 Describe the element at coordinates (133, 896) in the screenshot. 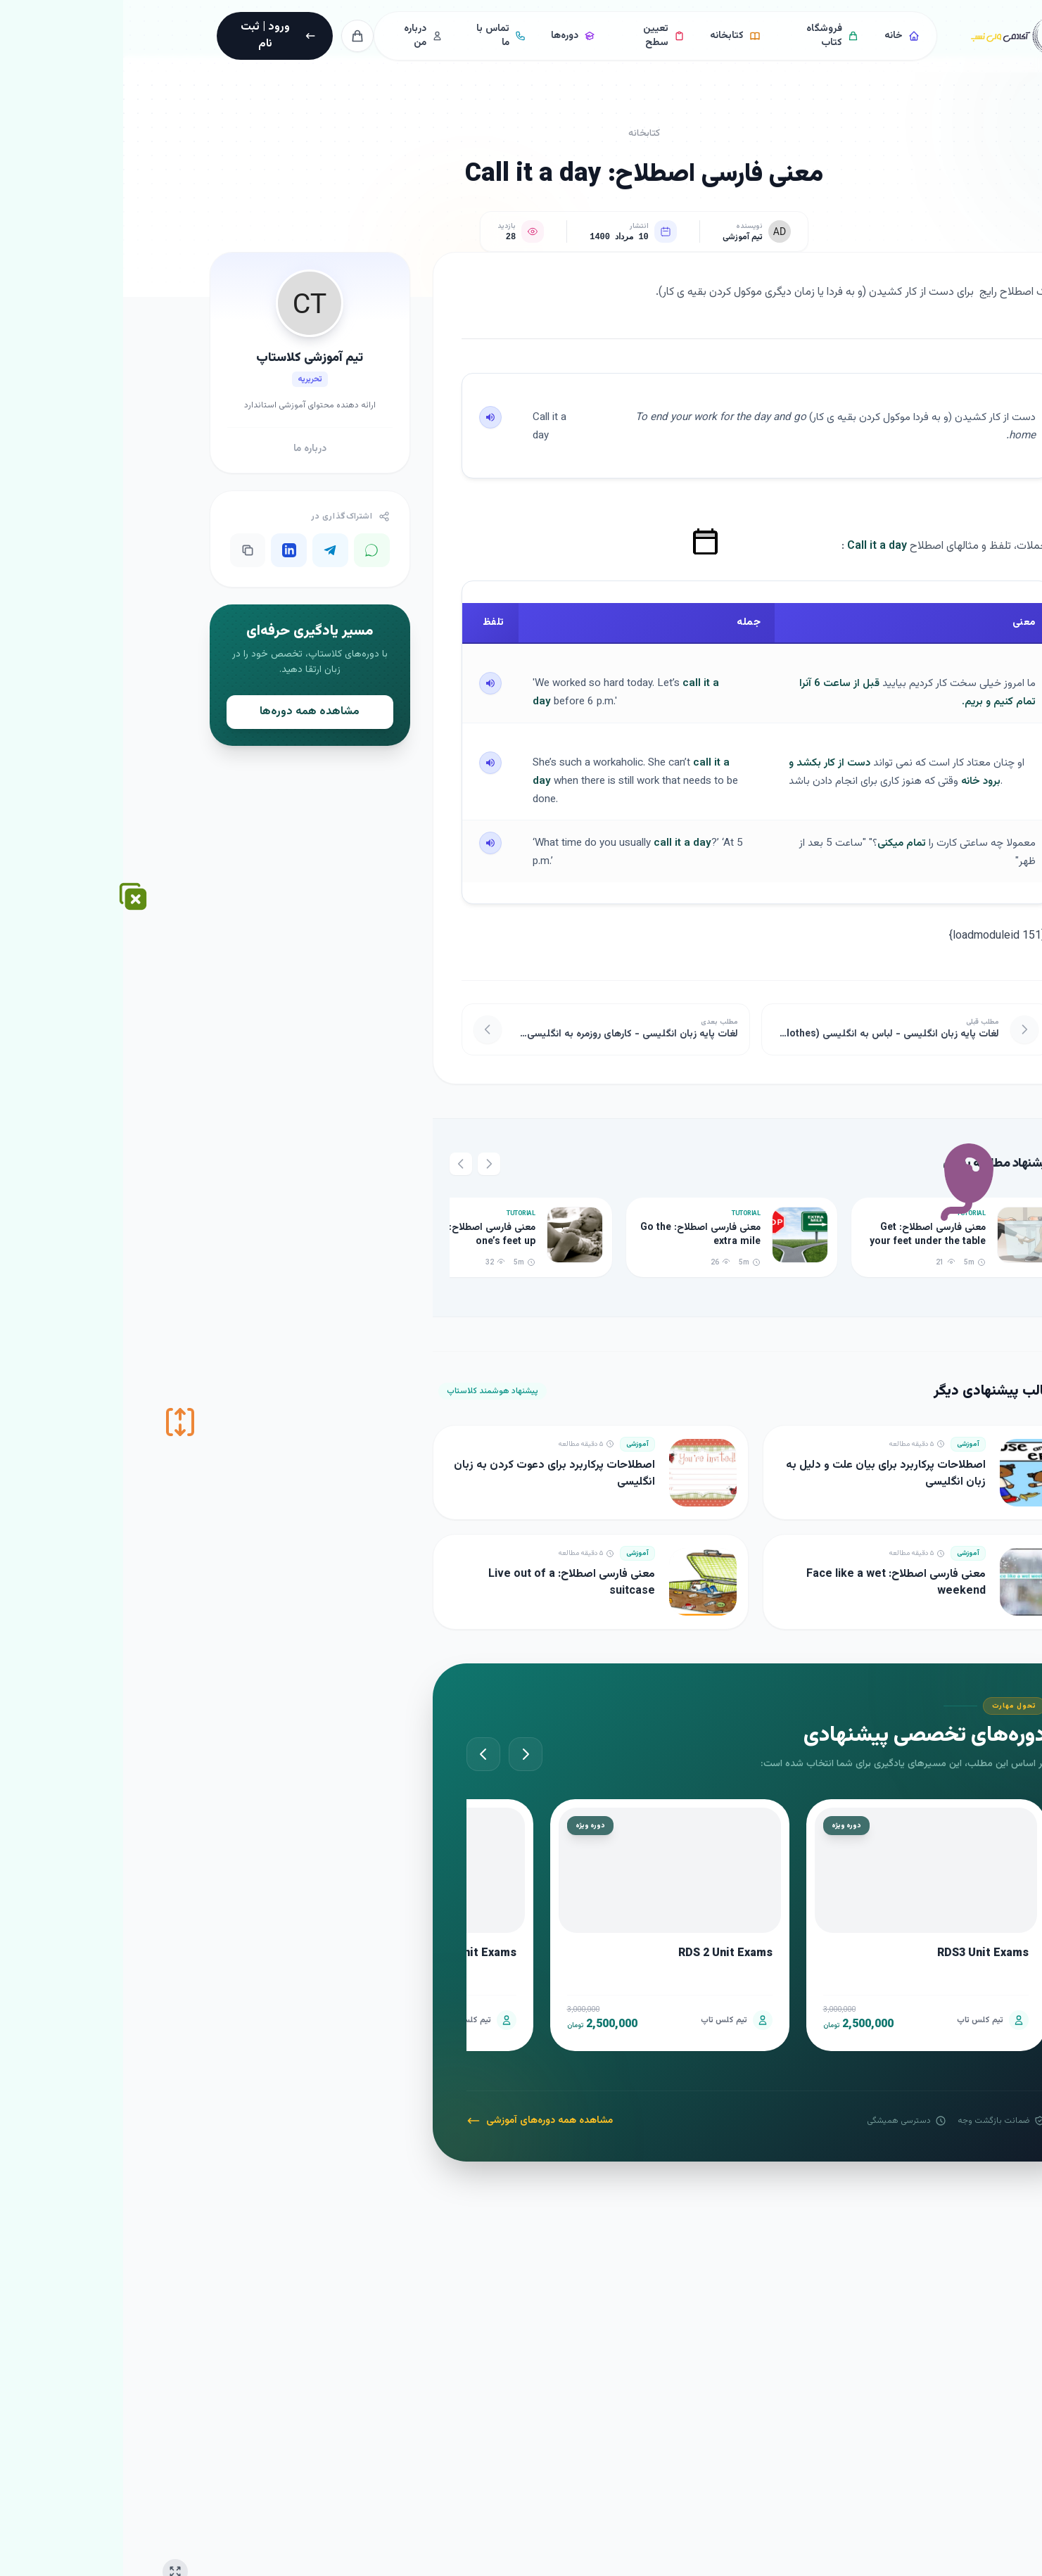

I see `cancel or remove copied content` at that location.